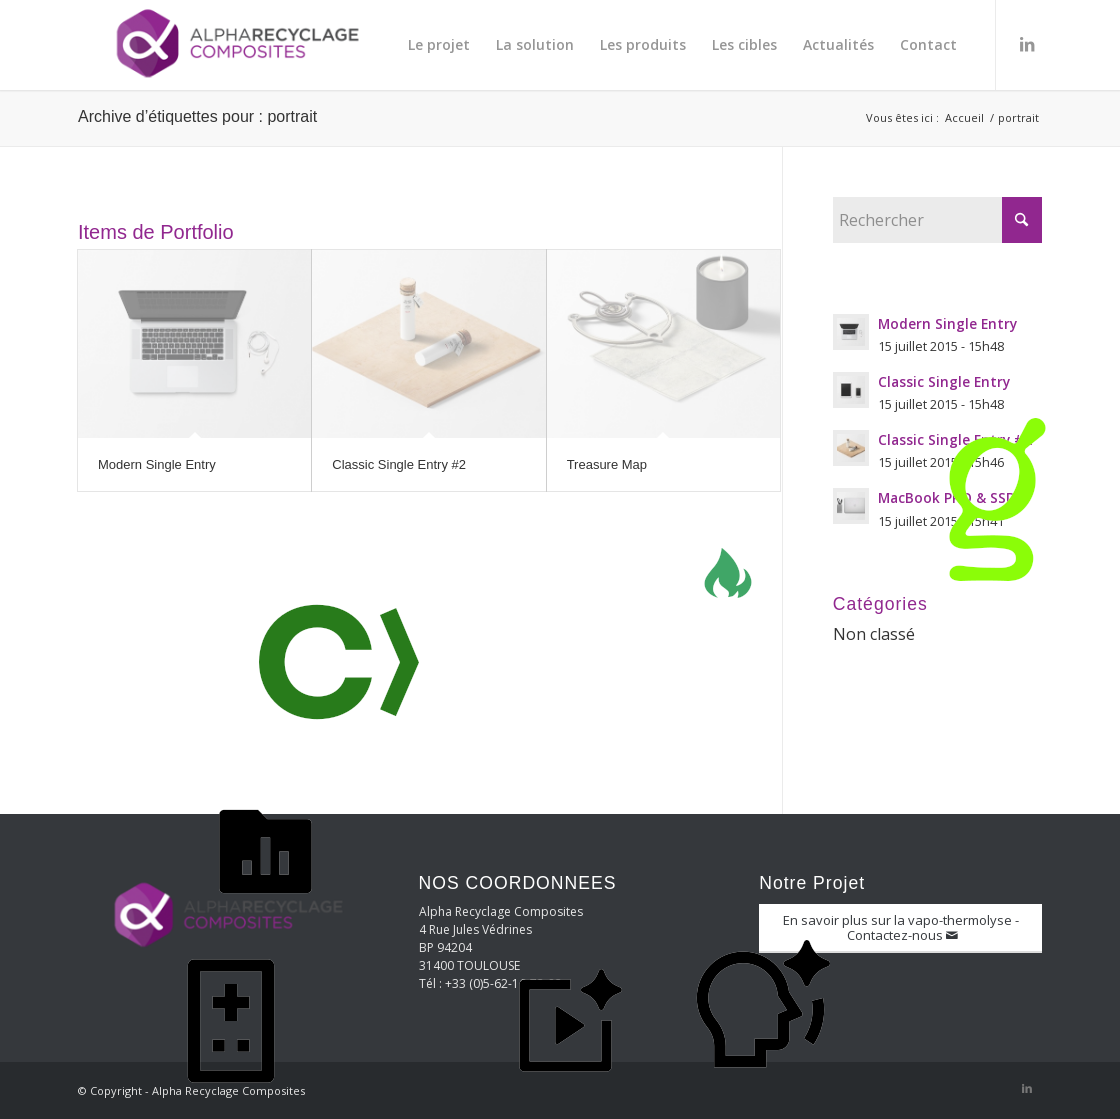  Describe the element at coordinates (760, 1009) in the screenshot. I see `access speak ai voice assistant` at that location.